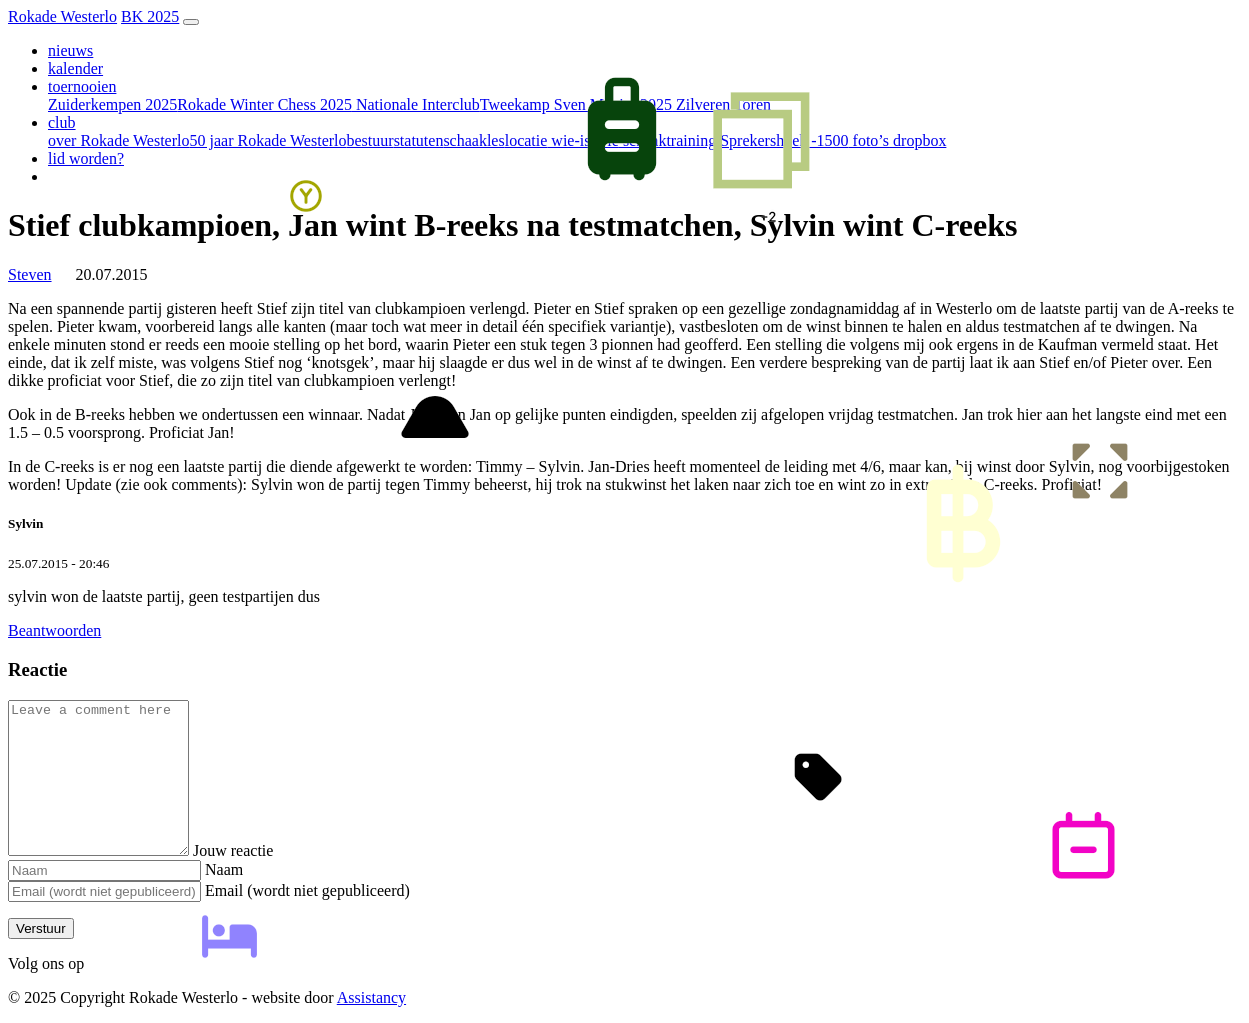 The image size is (1249, 1023). I want to click on decrease exposure by 2 stops, so click(769, 217).